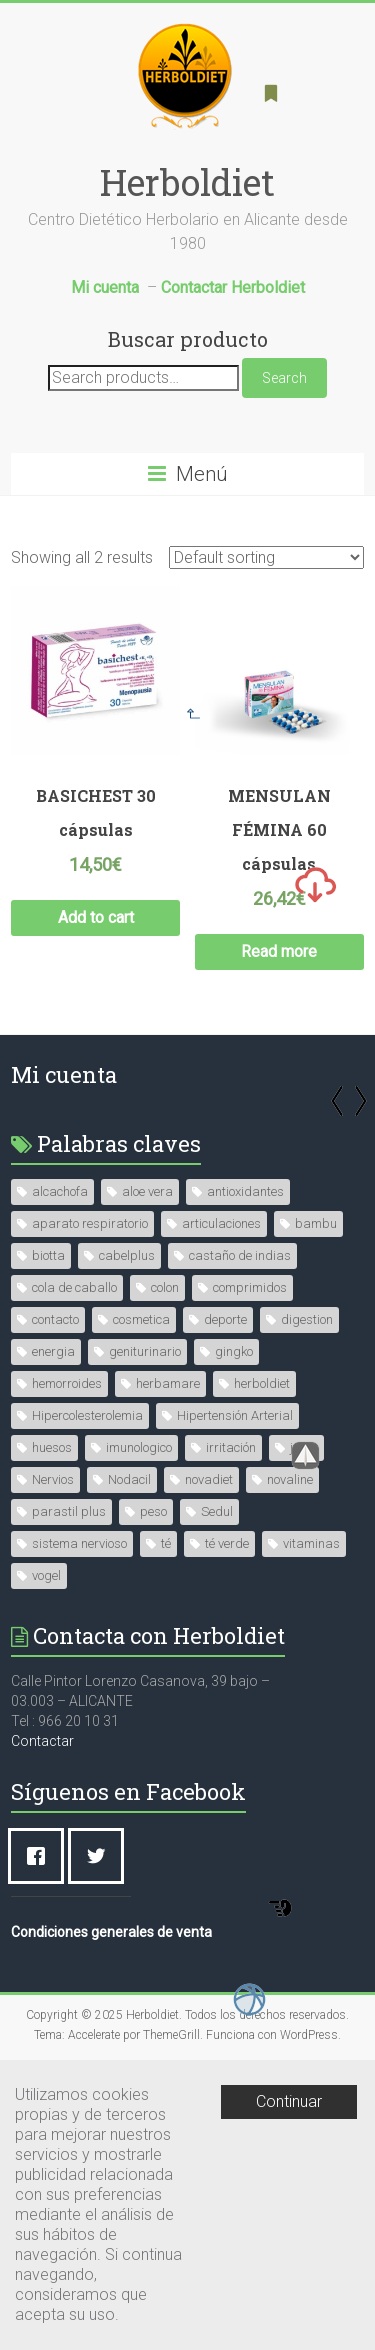 The height and width of the screenshot is (2350, 375). I want to click on access games or entertainment section, so click(249, 1999).